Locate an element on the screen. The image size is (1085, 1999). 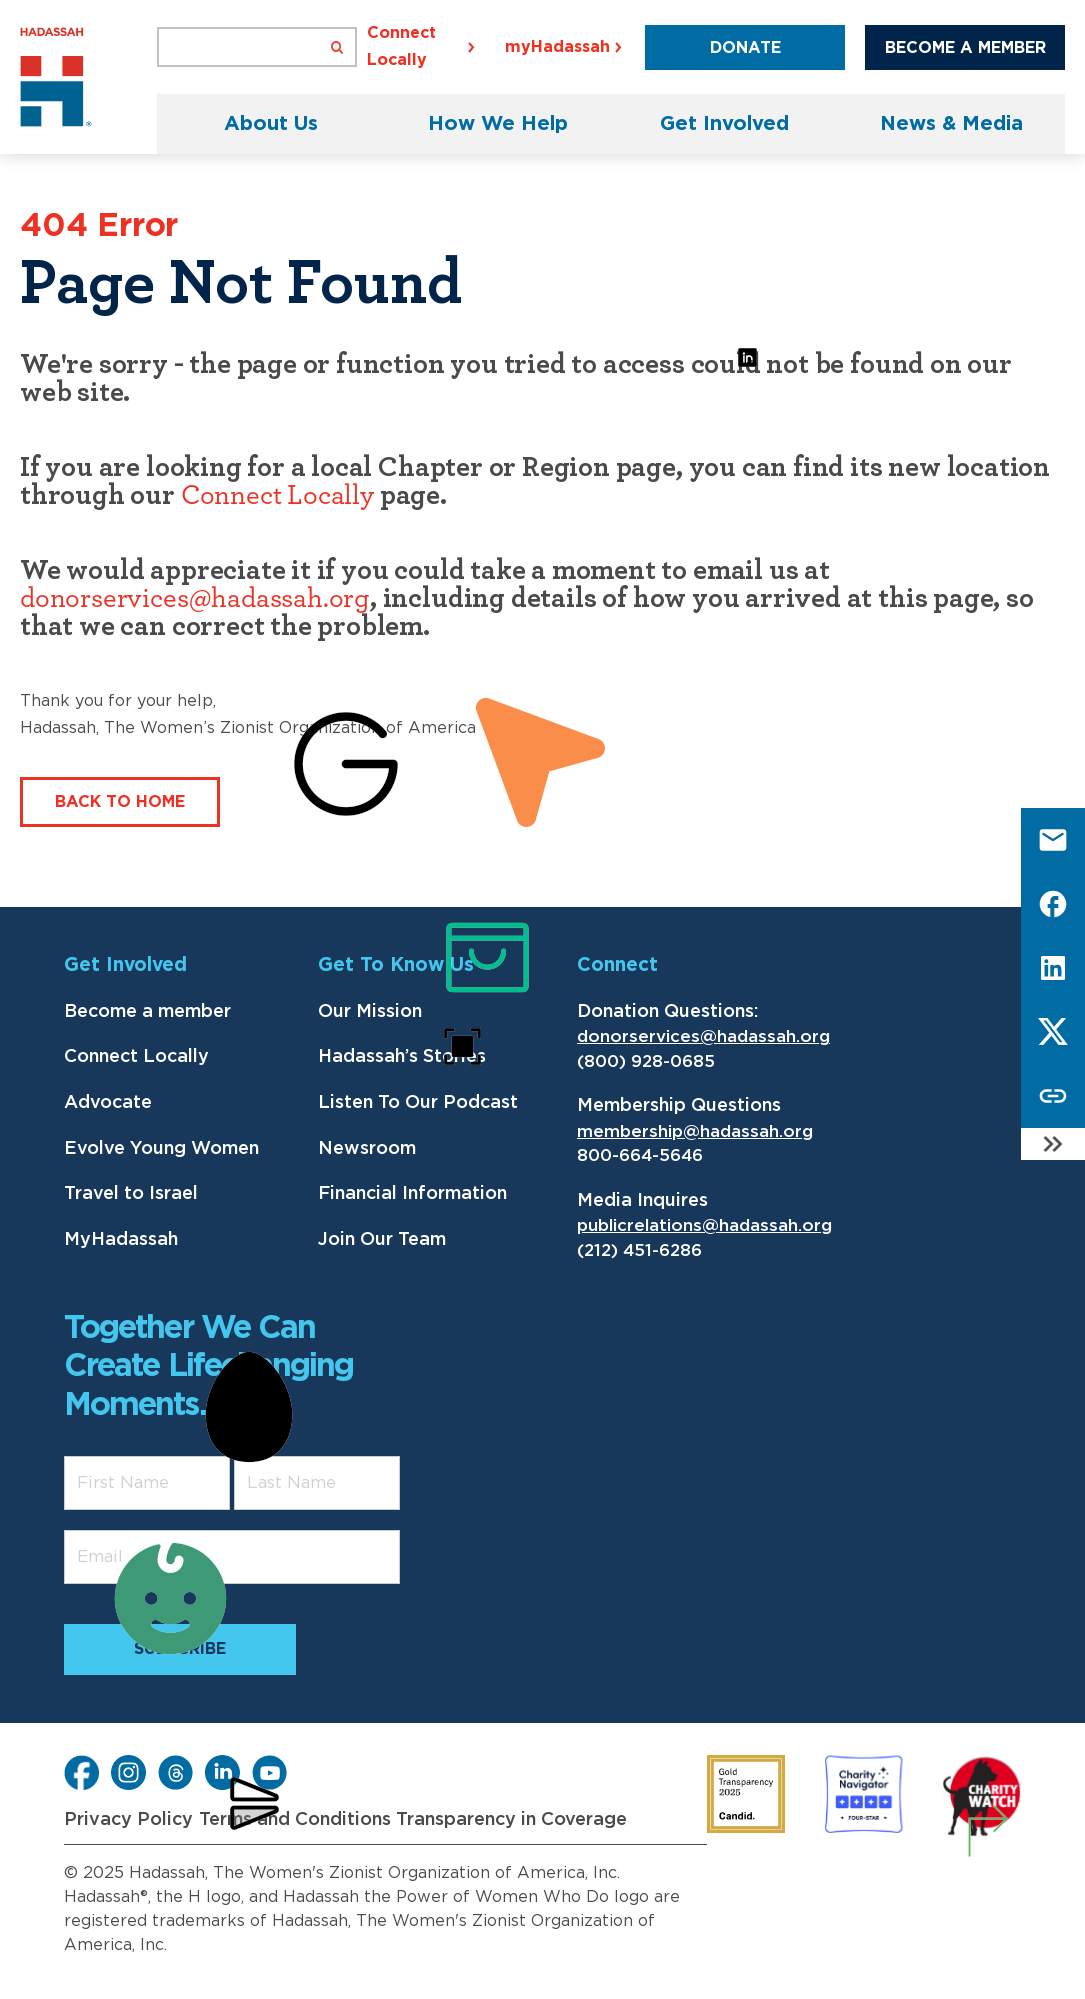
indicates egg or egg-related content is located at coordinates (249, 1407).